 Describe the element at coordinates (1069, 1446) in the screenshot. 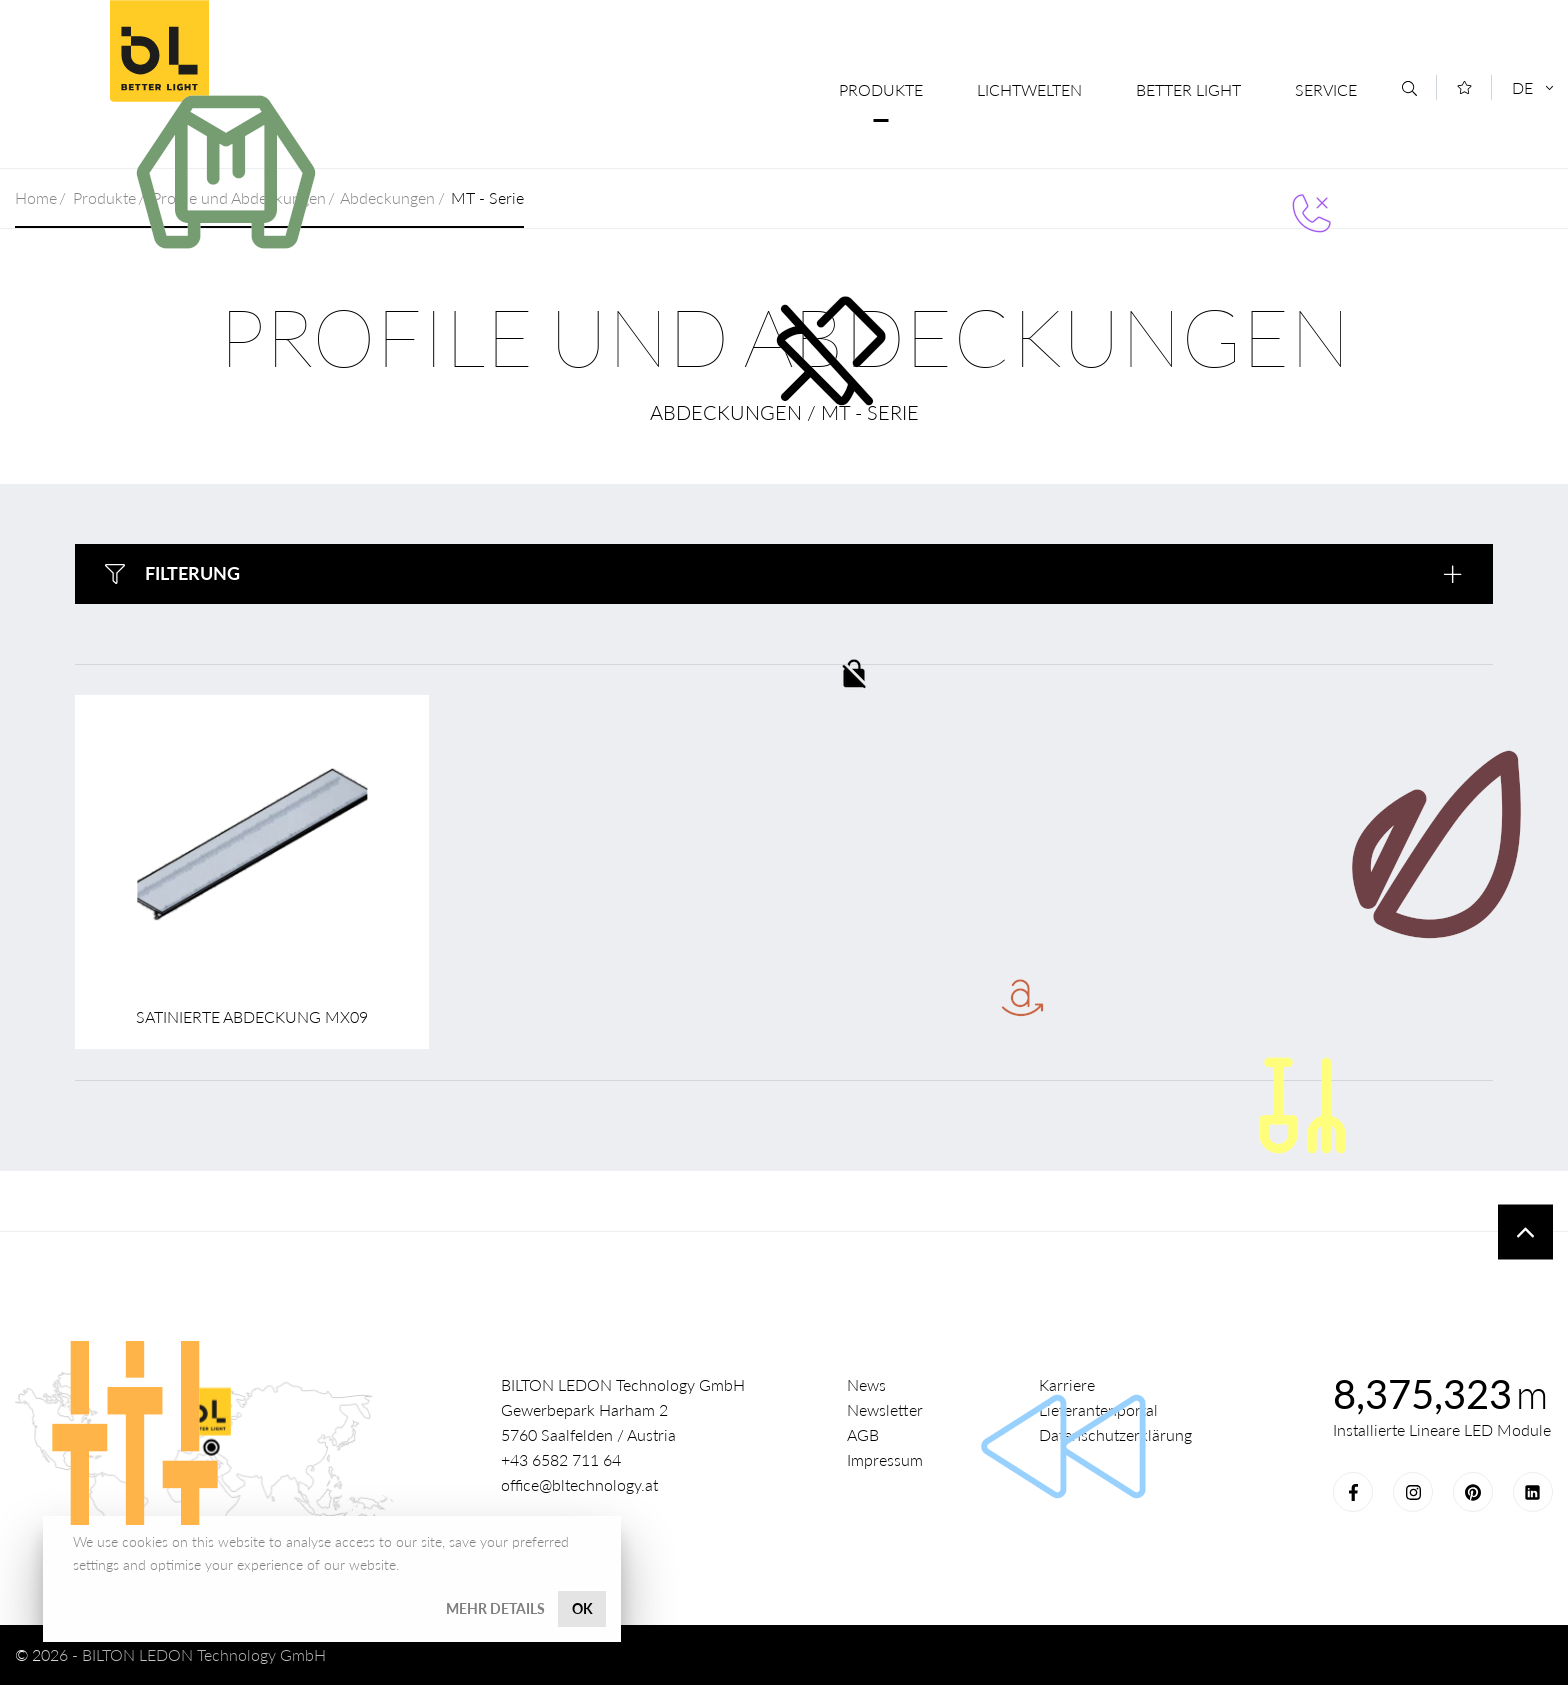

I see `rewind or skip backward in media playback` at that location.